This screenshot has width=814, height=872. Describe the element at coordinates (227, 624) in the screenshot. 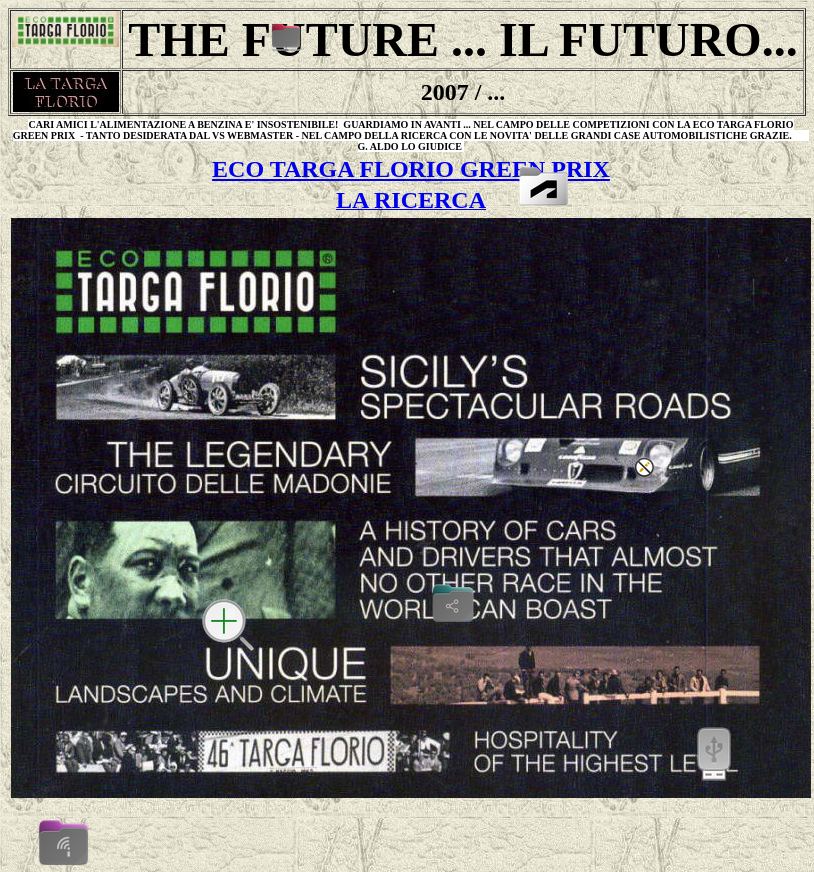

I see `zoom to fit content within the visible area` at that location.